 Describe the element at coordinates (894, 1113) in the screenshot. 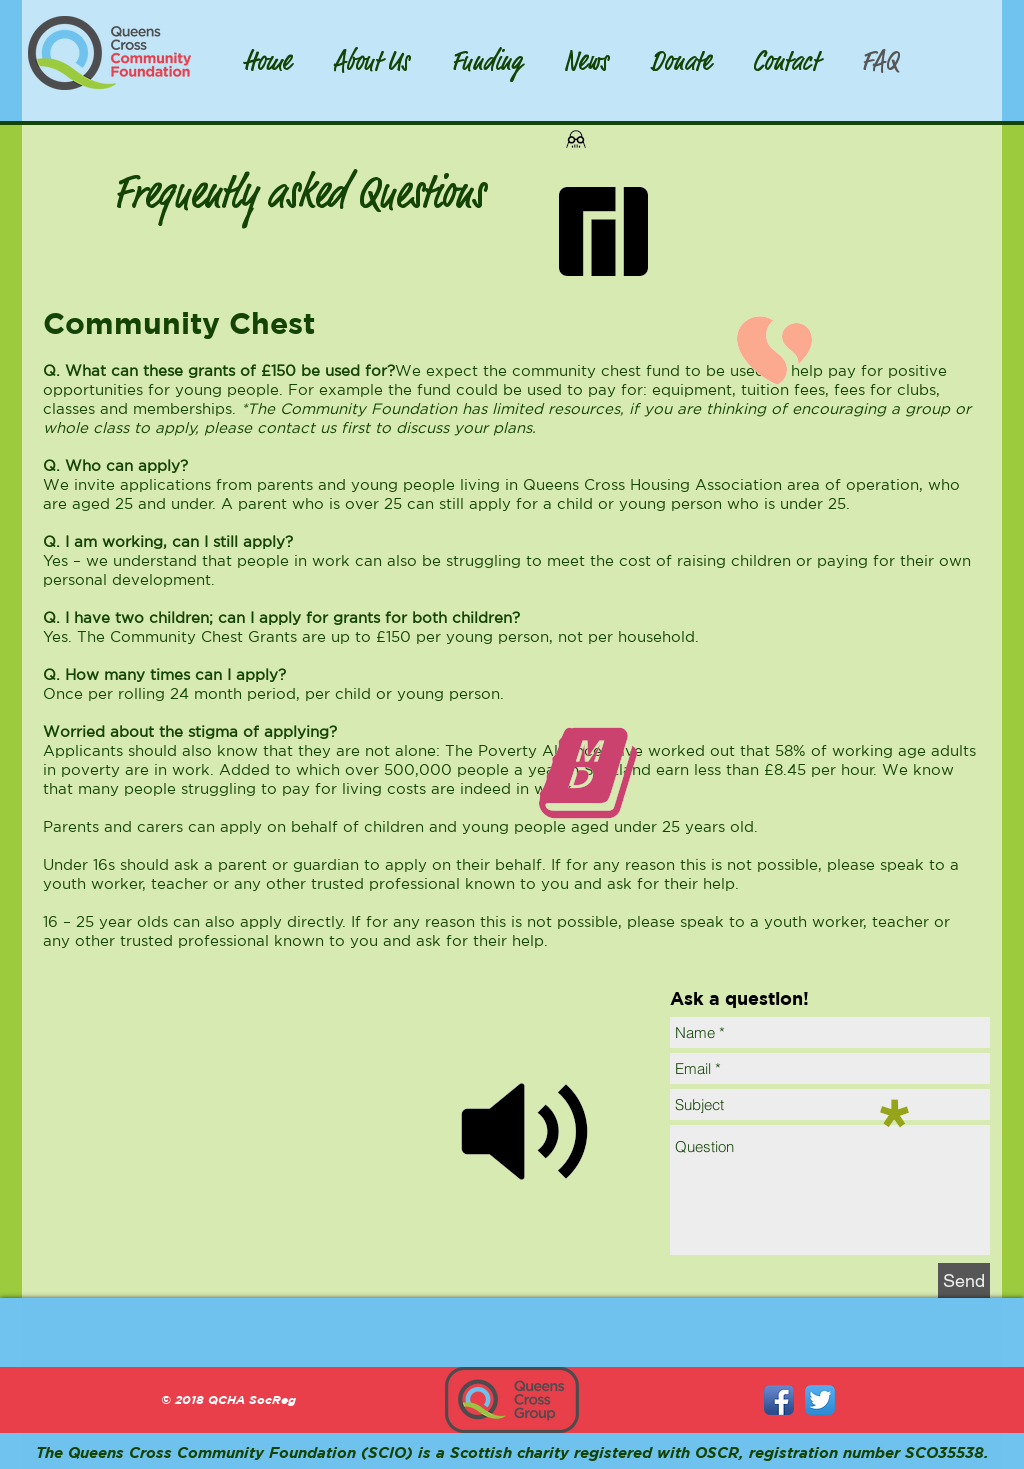

I see `diaspora social network logo` at that location.